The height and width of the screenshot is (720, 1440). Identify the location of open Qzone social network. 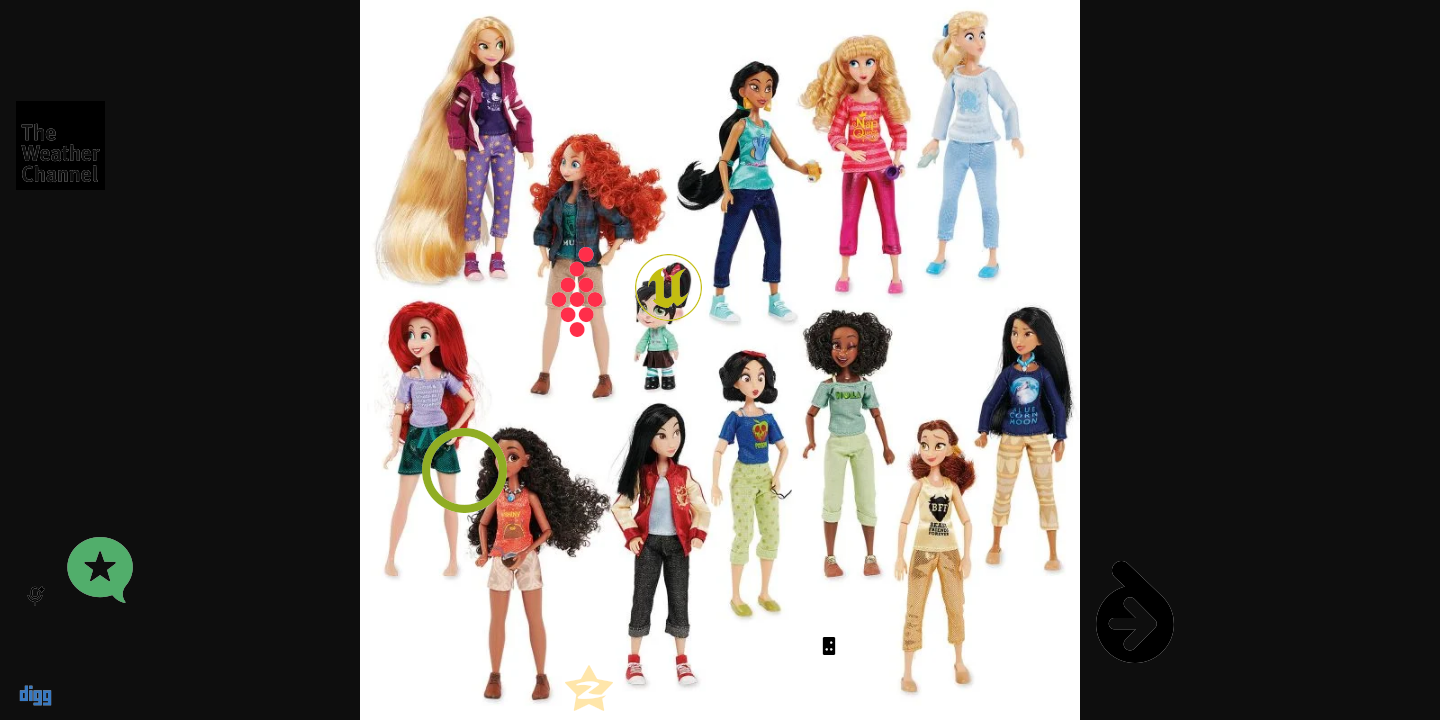
(589, 688).